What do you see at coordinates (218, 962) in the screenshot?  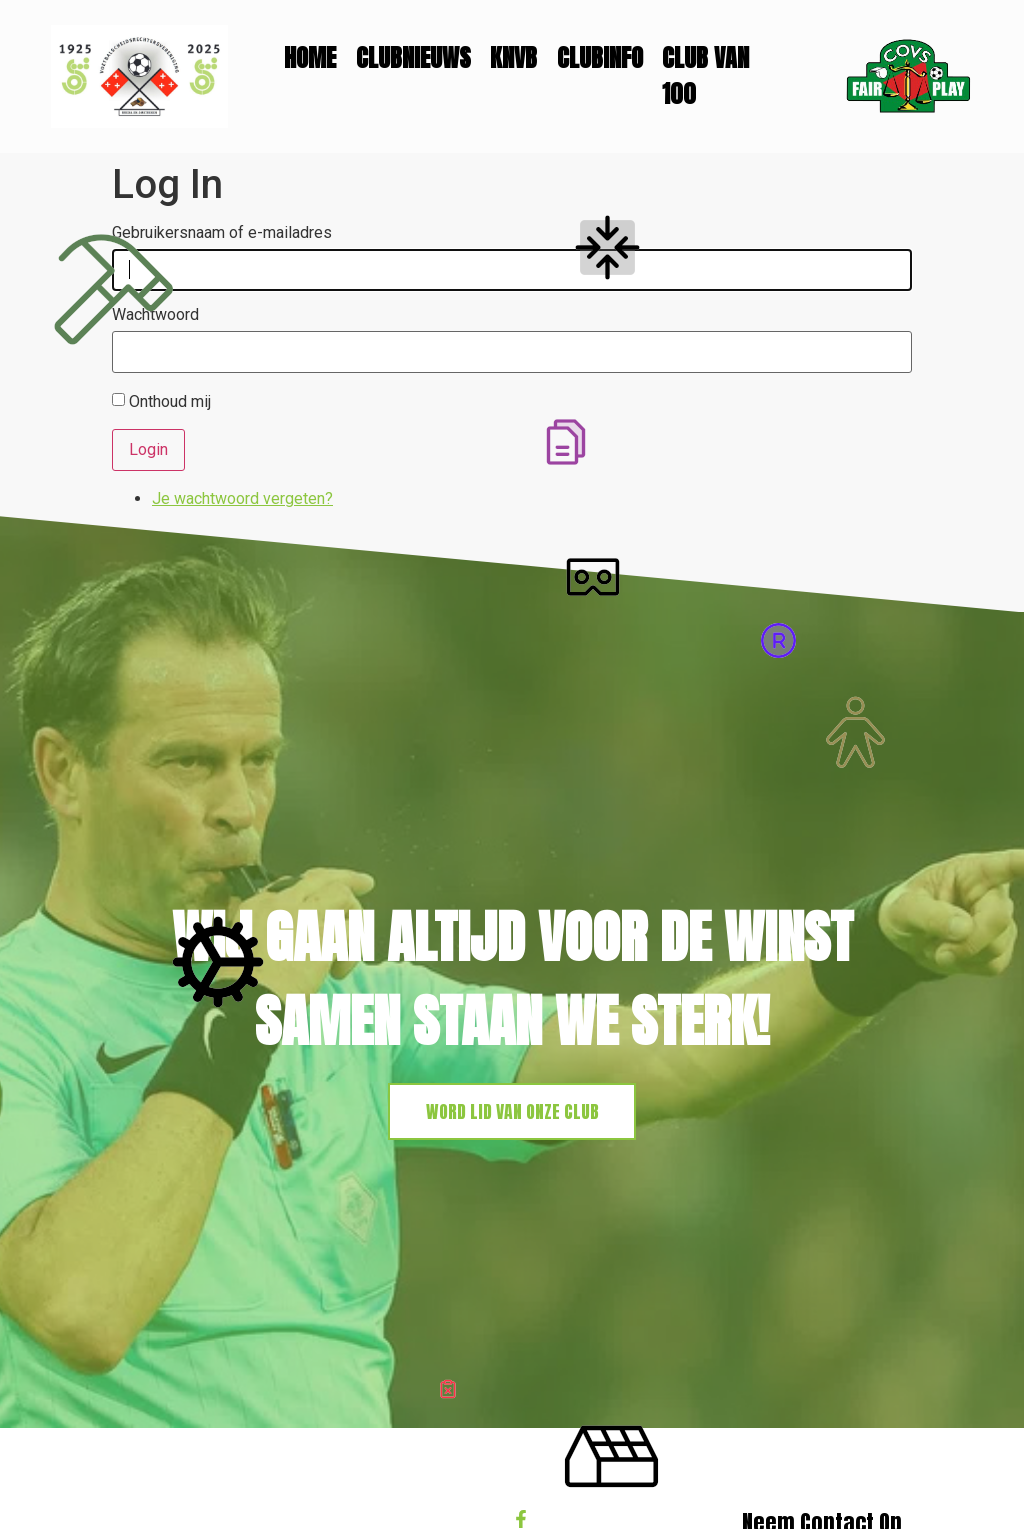 I see `access settings or preferences` at bounding box center [218, 962].